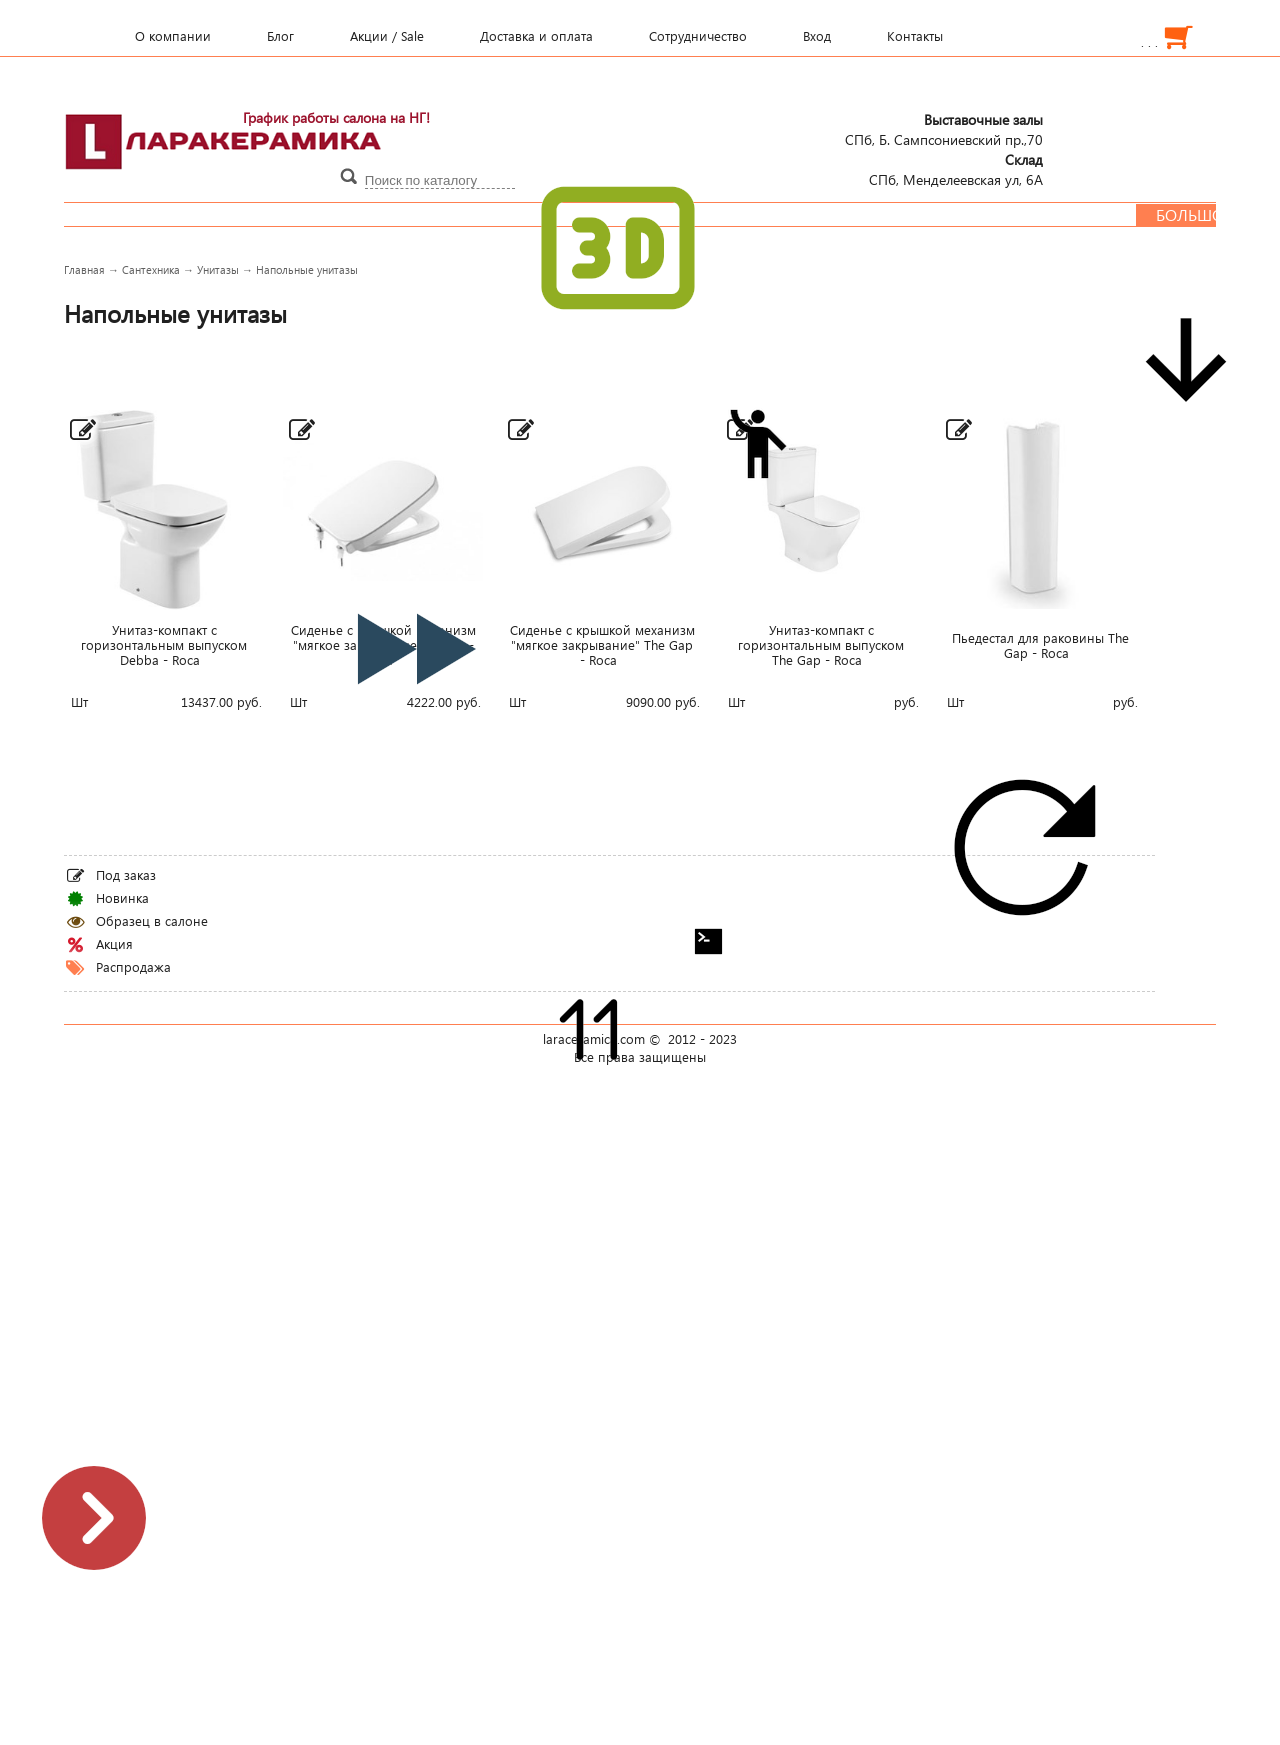 The height and width of the screenshot is (1745, 1280). I want to click on go to next item or step, so click(94, 1518).